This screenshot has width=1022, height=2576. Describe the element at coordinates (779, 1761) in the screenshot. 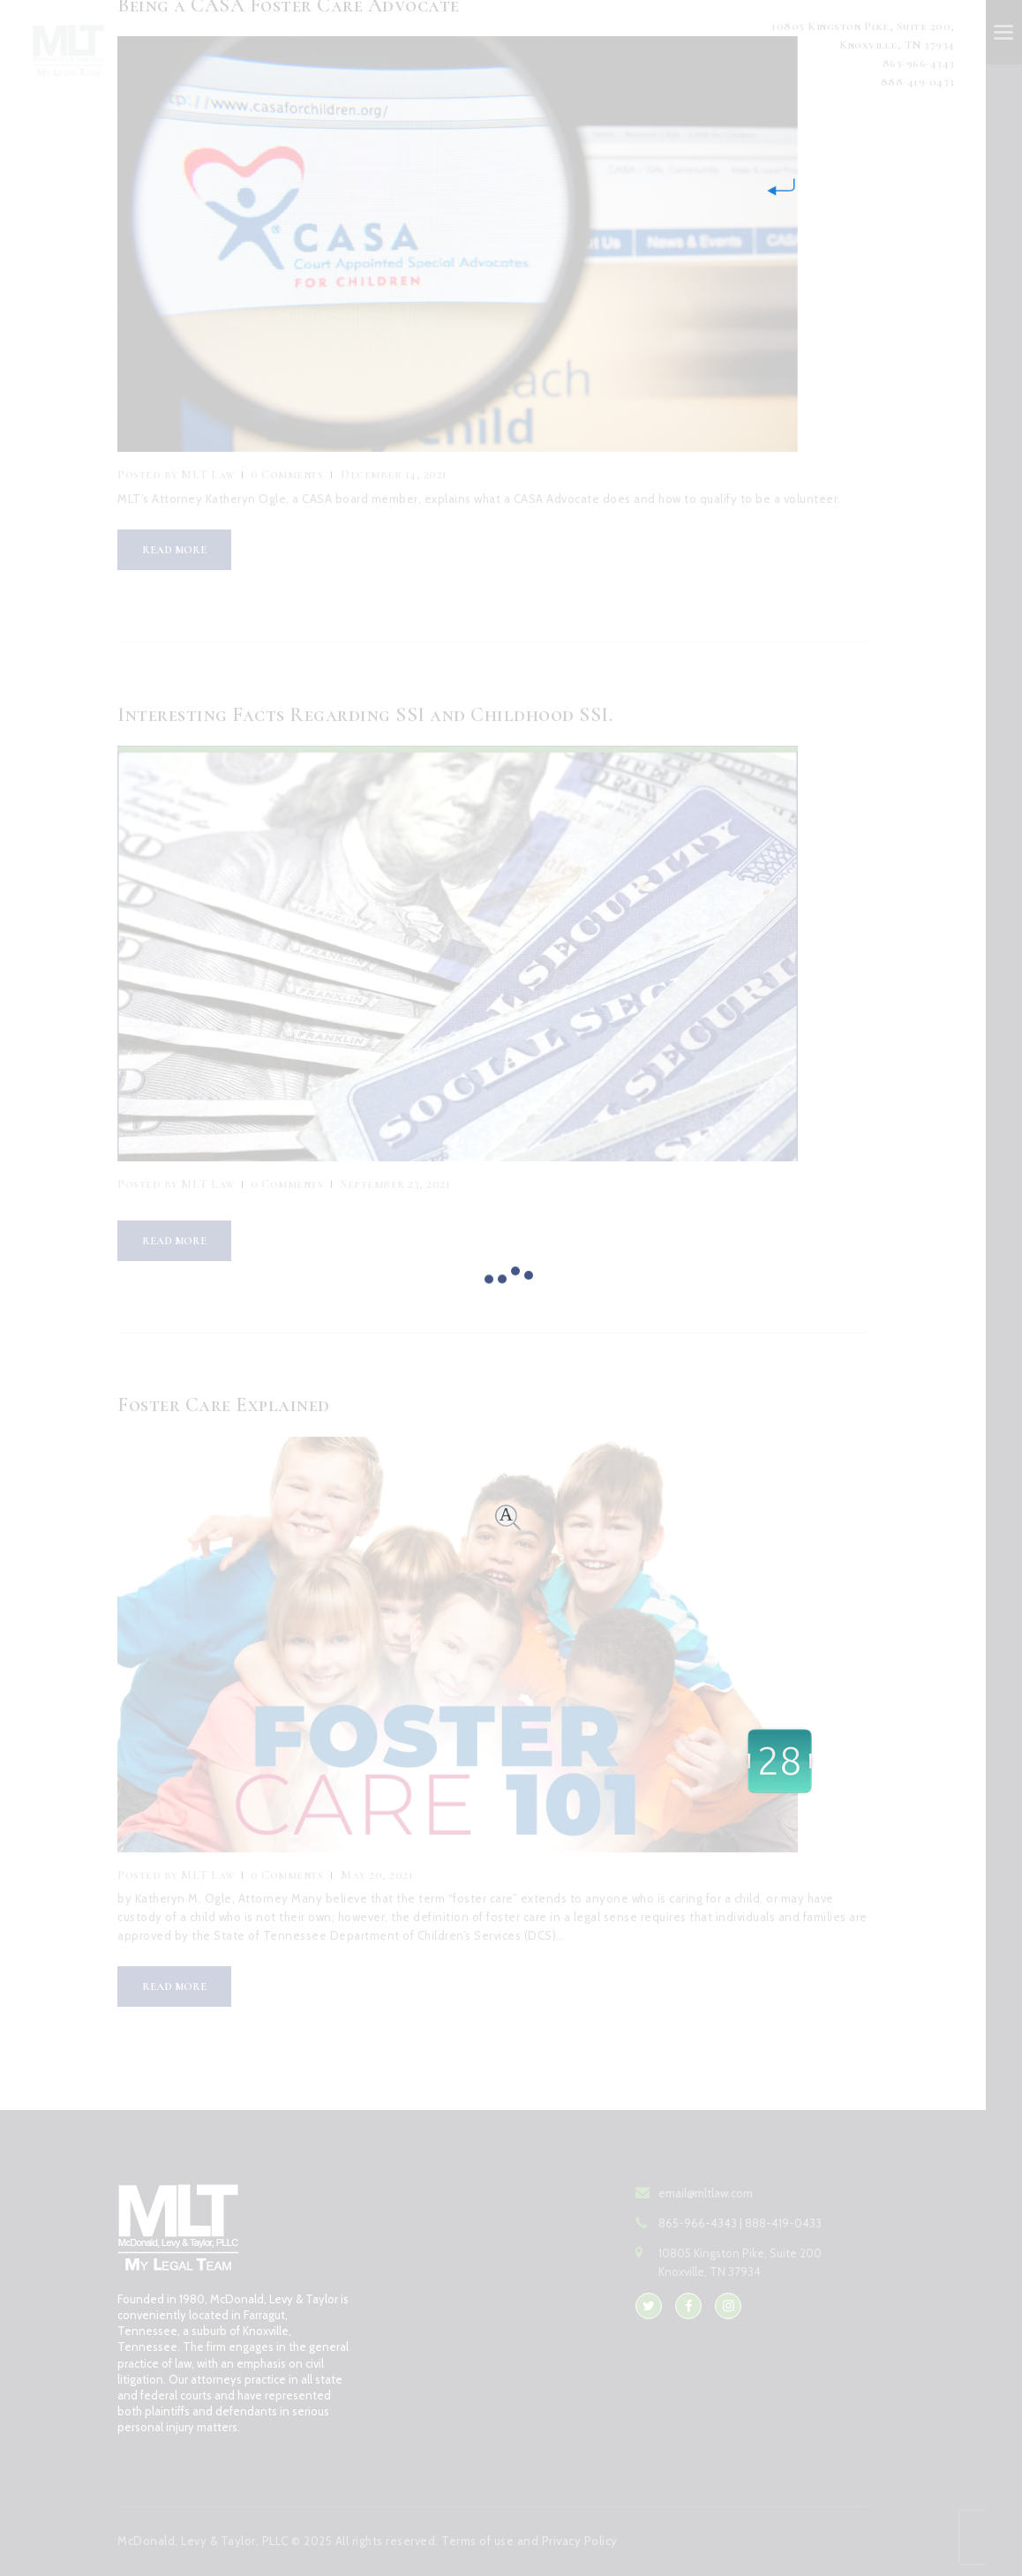

I see `open the calendar app` at that location.